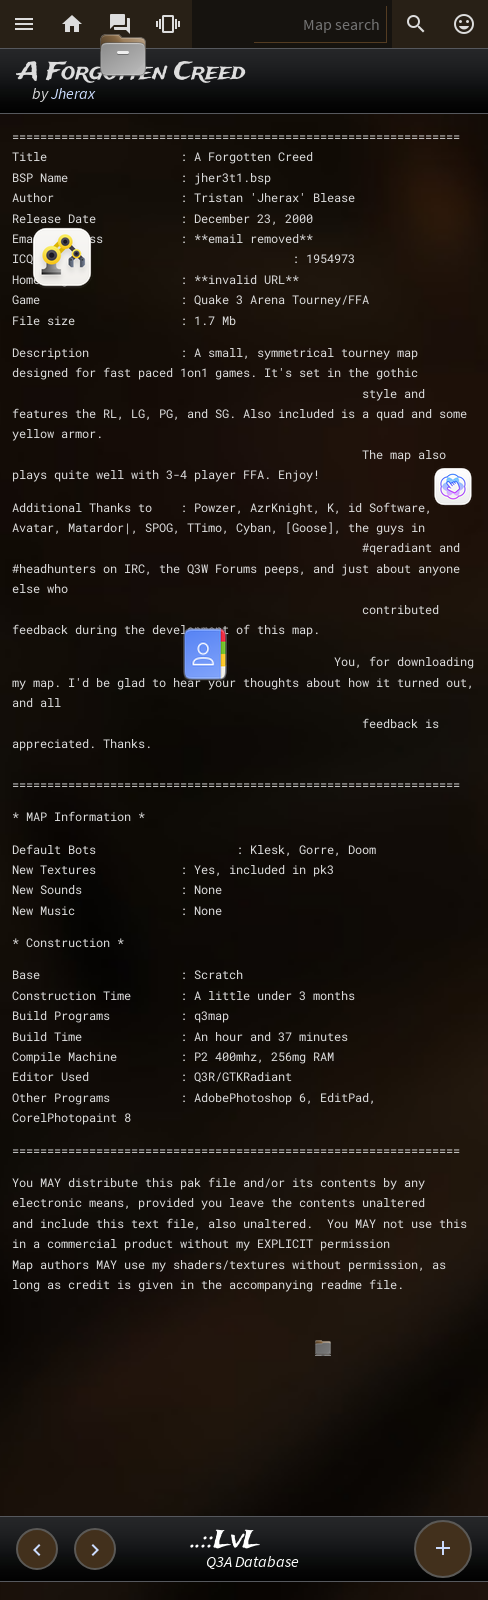  Describe the element at coordinates (452, 487) in the screenshot. I see `open Gluon Scene Builder application` at that location.